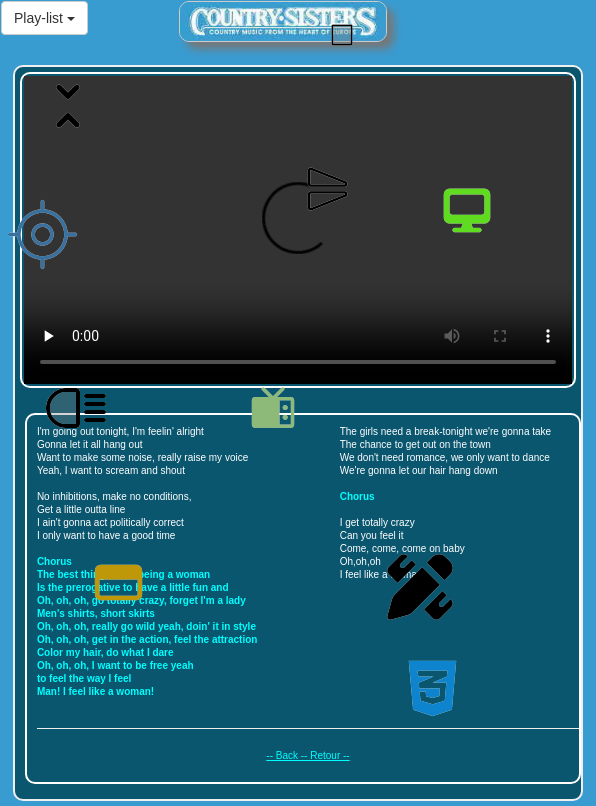  I want to click on access design or editing tools, so click(420, 587).